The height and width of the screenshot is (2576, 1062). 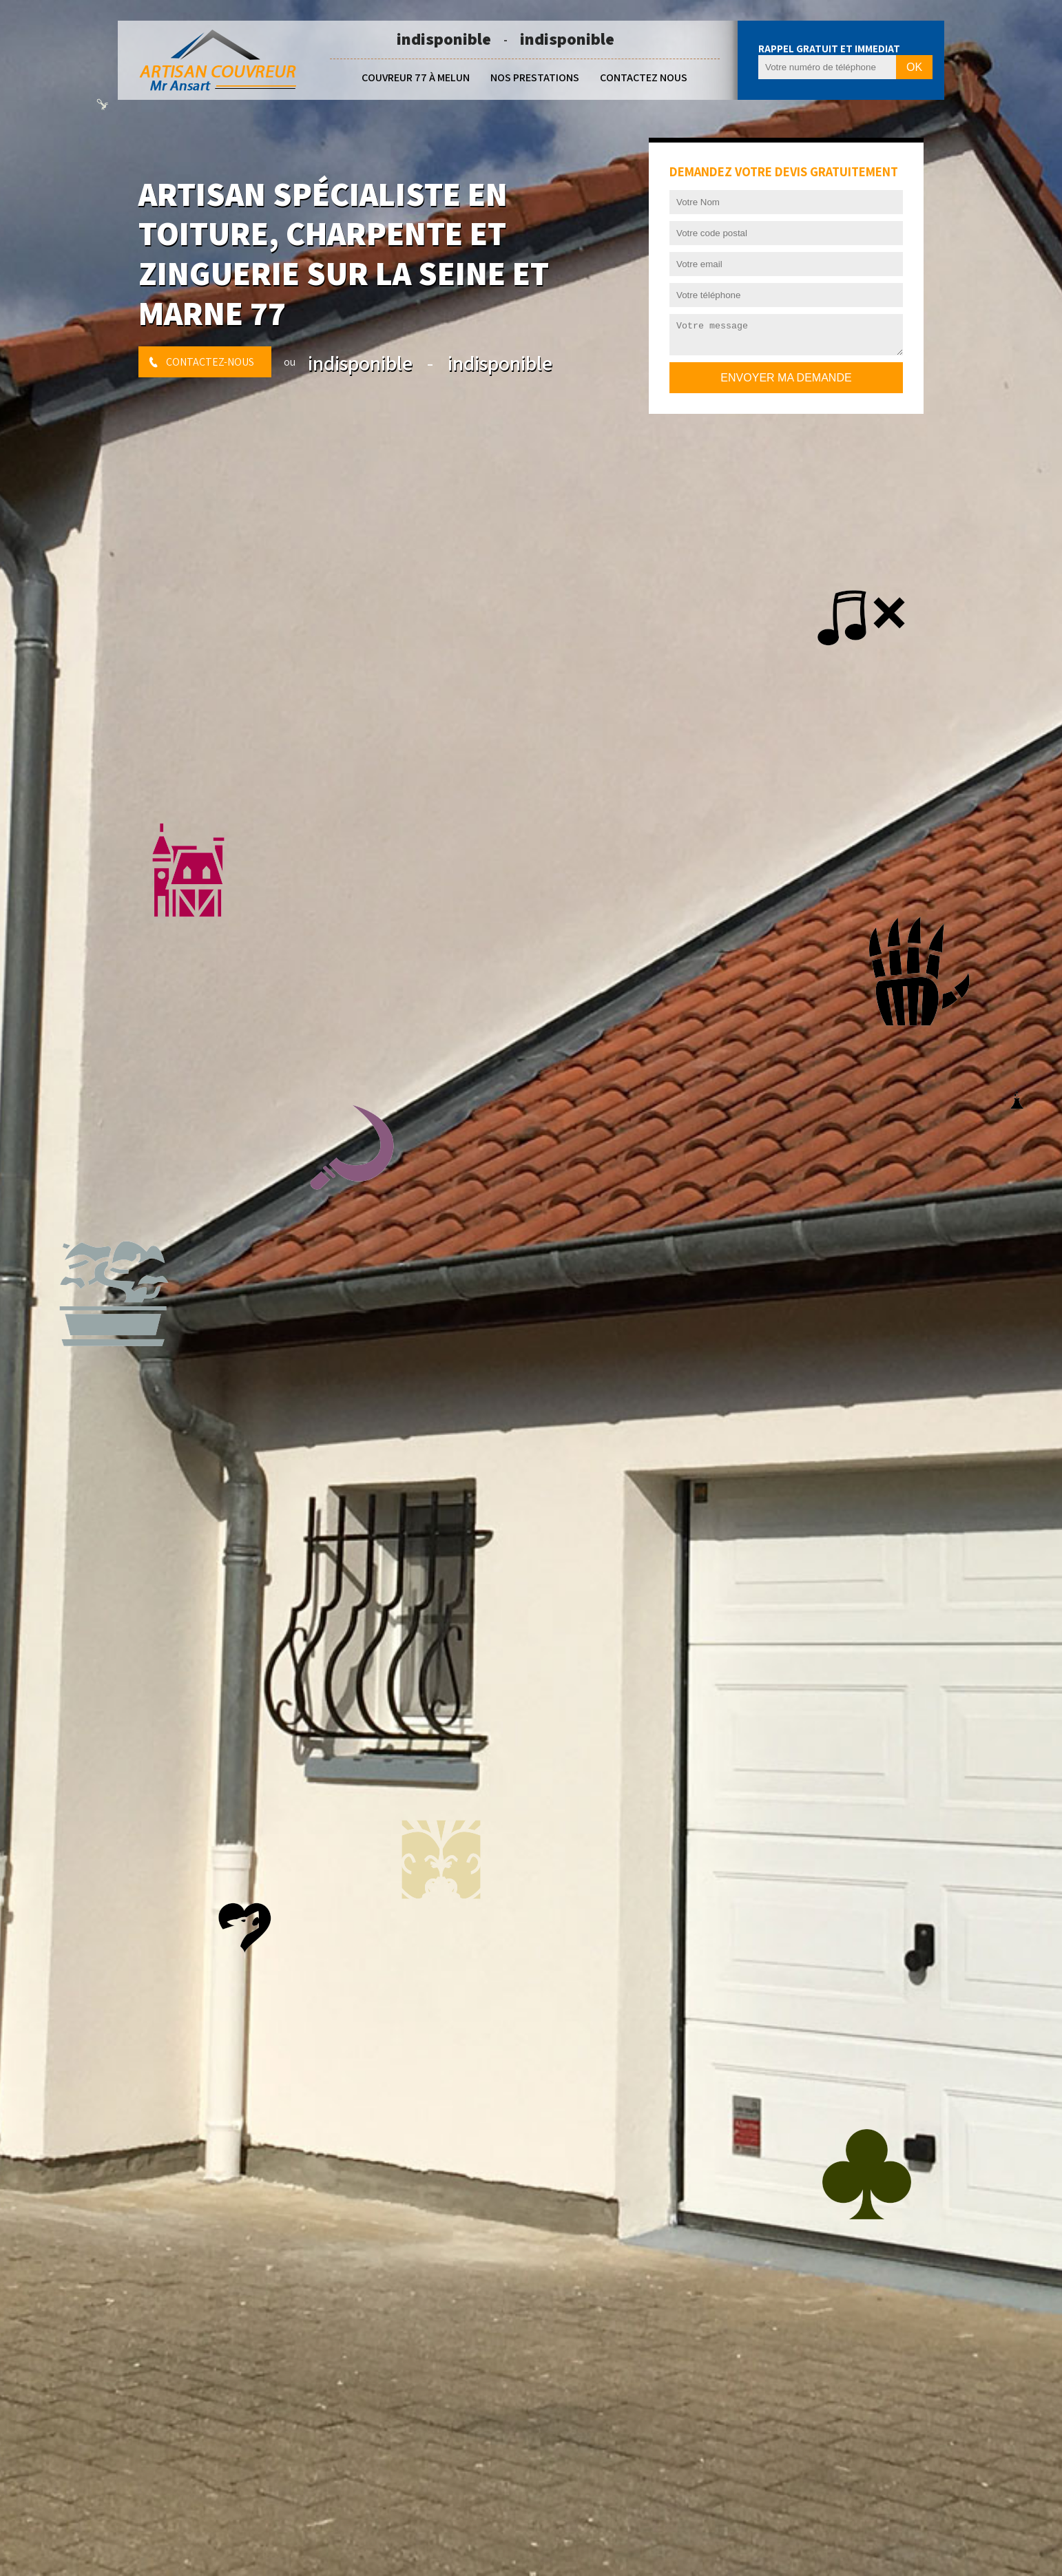 What do you see at coordinates (113, 1294) in the screenshot?
I see `access zen garden or meditation features` at bounding box center [113, 1294].